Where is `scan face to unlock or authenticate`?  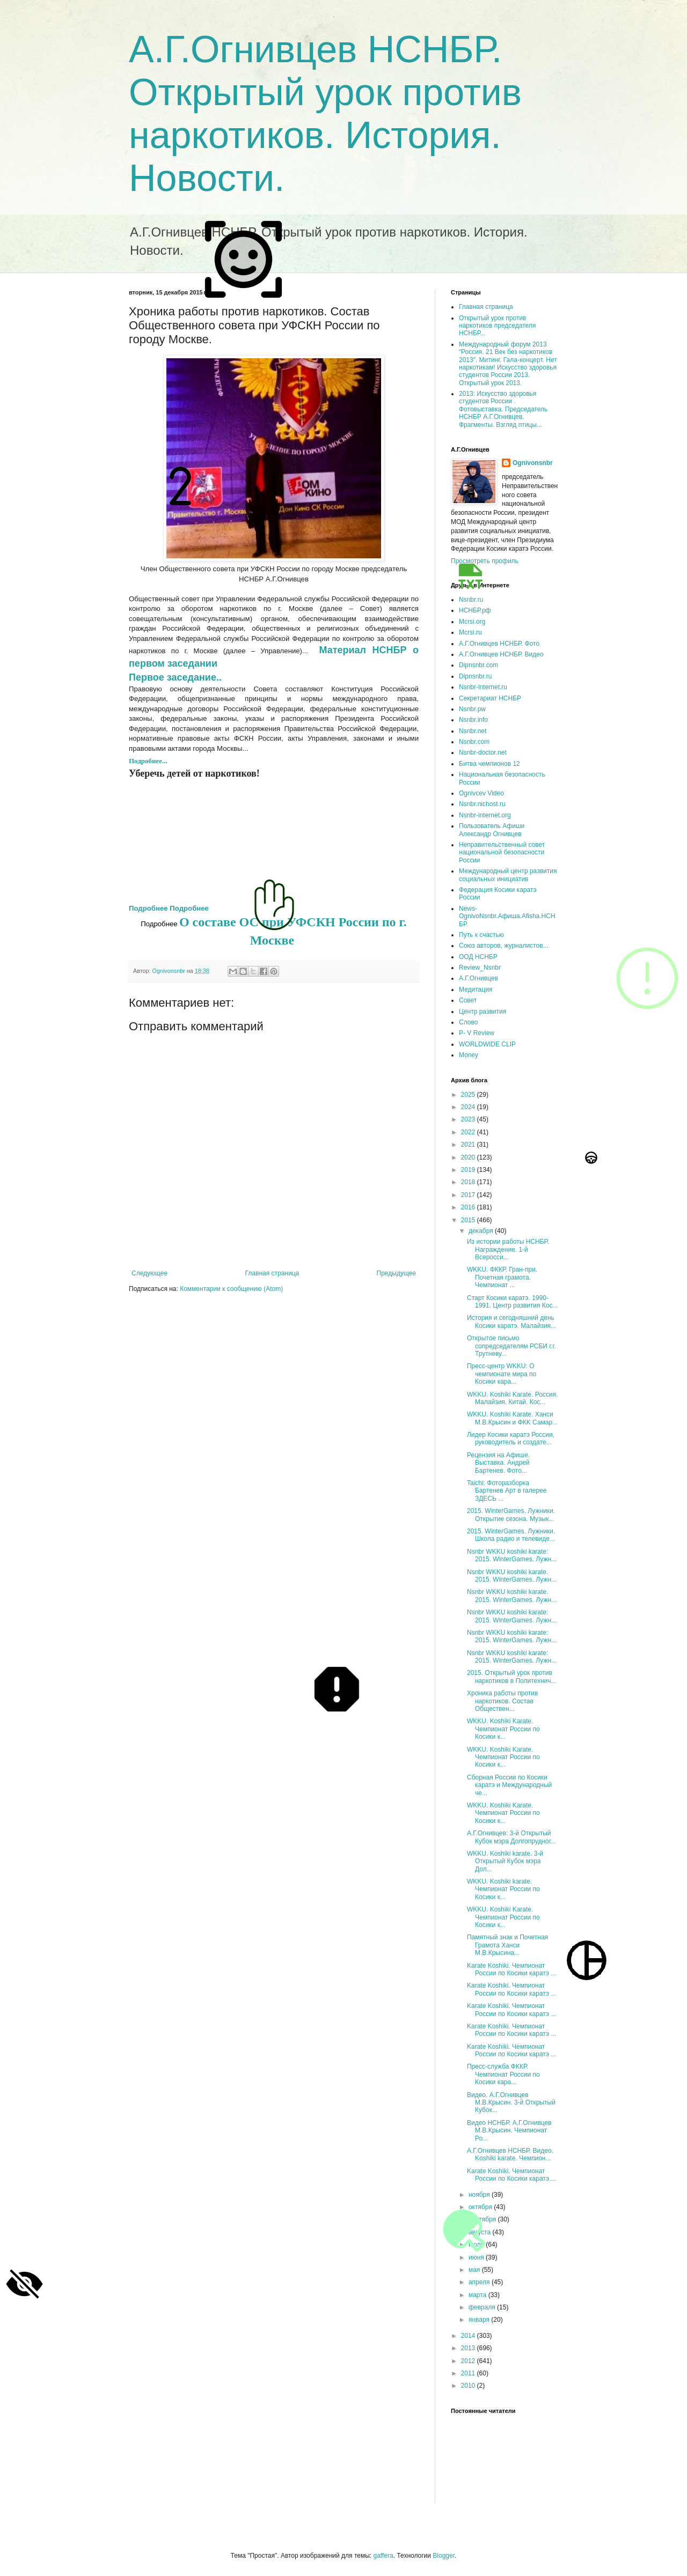
scan face to unlock or authenticate is located at coordinates (243, 259).